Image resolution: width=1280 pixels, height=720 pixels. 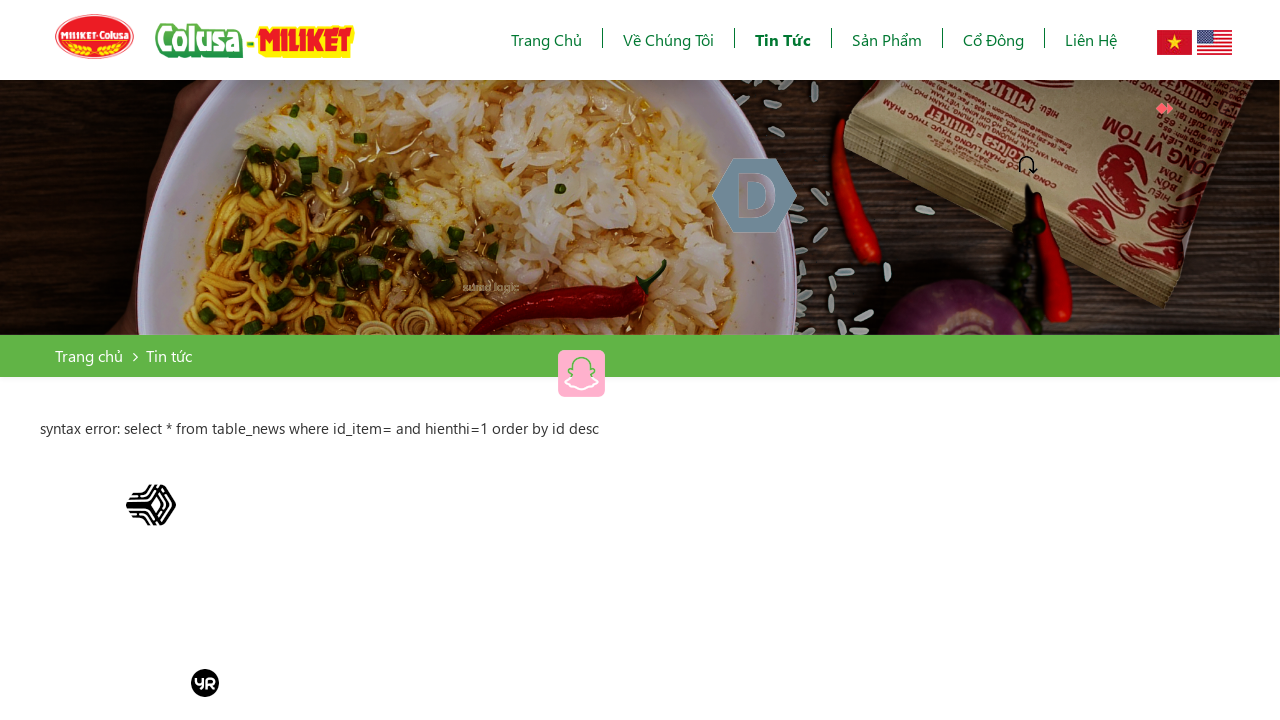 What do you see at coordinates (1164, 108) in the screenshot?
I see `paysafe payment method option` at bounding box center [1164, 108].